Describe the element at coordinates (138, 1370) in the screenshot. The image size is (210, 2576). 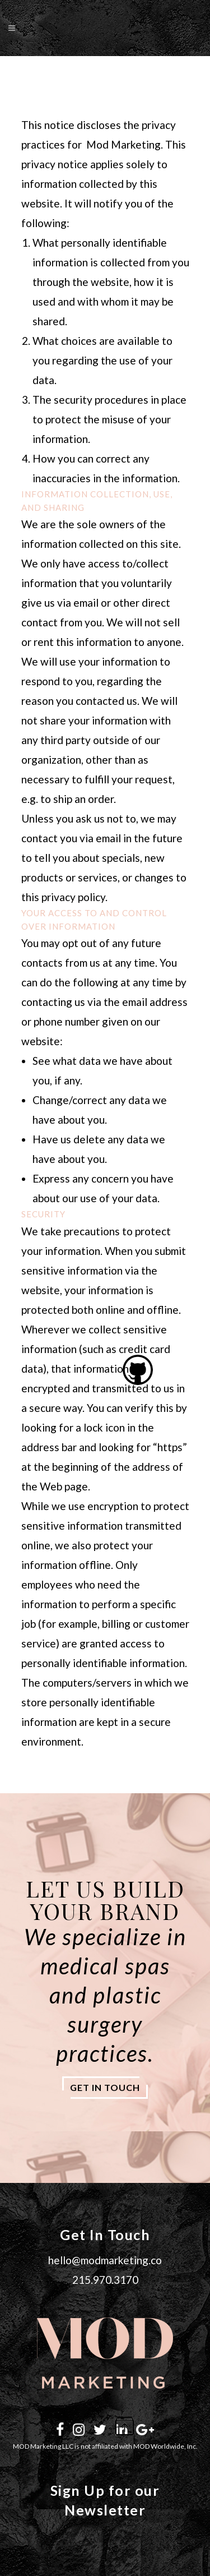
I see `open GitHub repository` at that location.